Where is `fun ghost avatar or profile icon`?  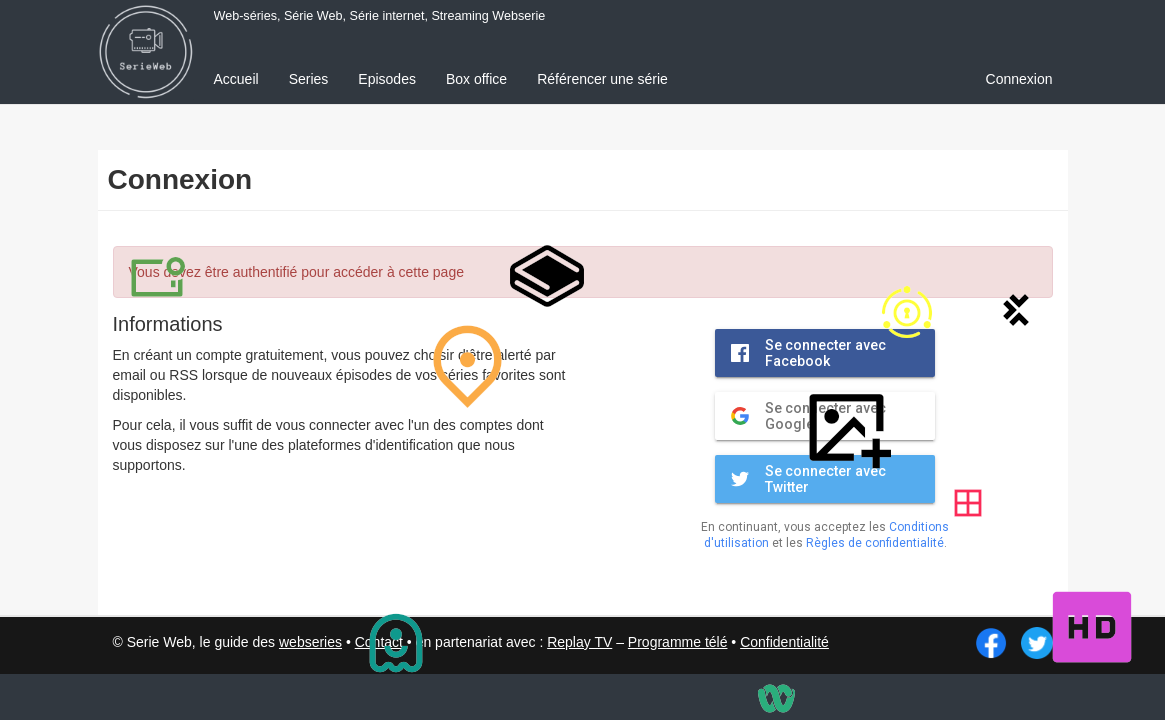 fun ghost avatar or profile icon is located at coordinates (396, 643).